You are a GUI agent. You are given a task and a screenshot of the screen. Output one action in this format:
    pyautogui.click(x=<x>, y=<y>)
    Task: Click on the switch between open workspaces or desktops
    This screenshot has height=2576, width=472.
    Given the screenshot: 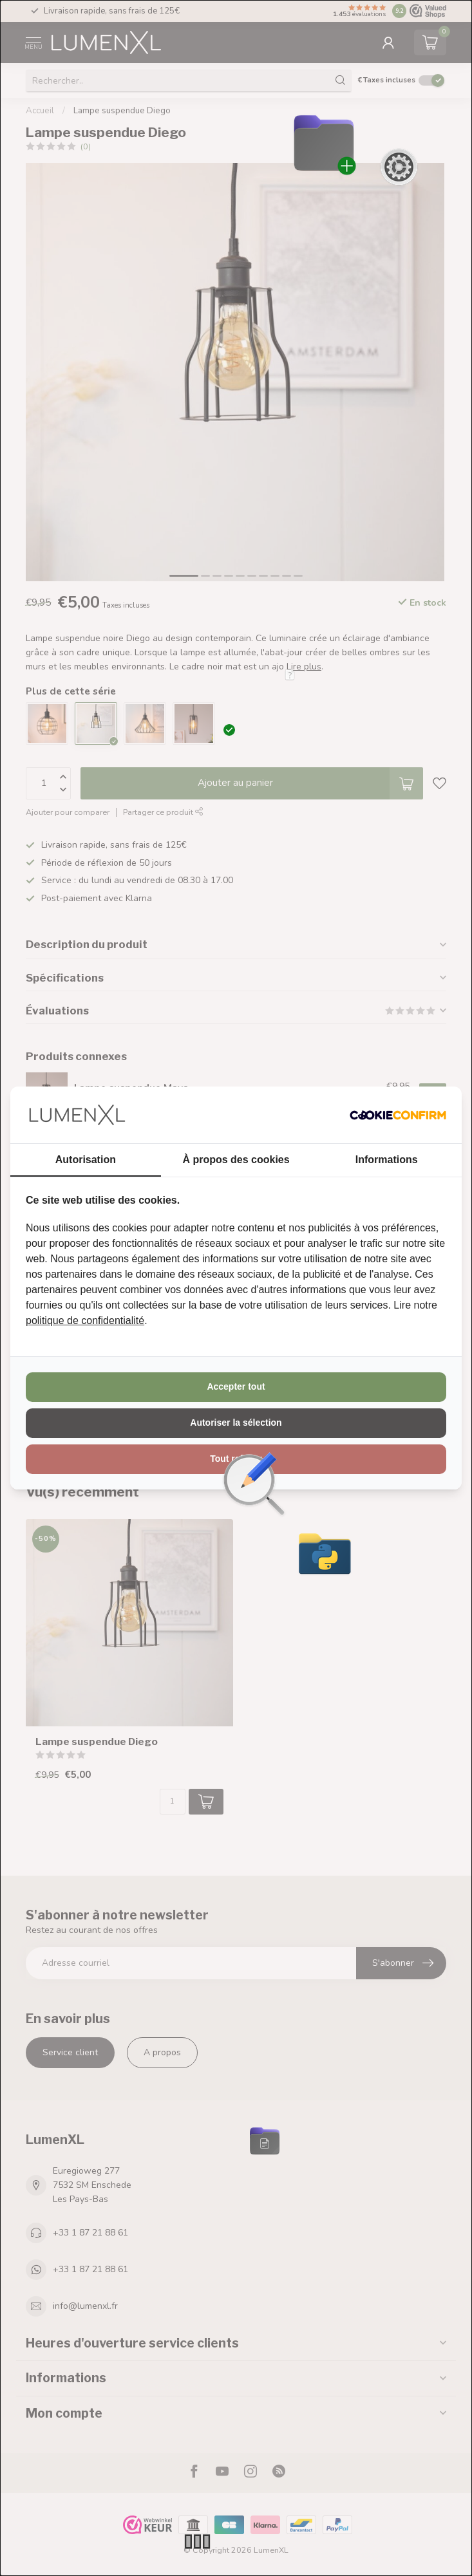 What is the action you would take?
    pyautogui.click(x=197, y=2541)
    